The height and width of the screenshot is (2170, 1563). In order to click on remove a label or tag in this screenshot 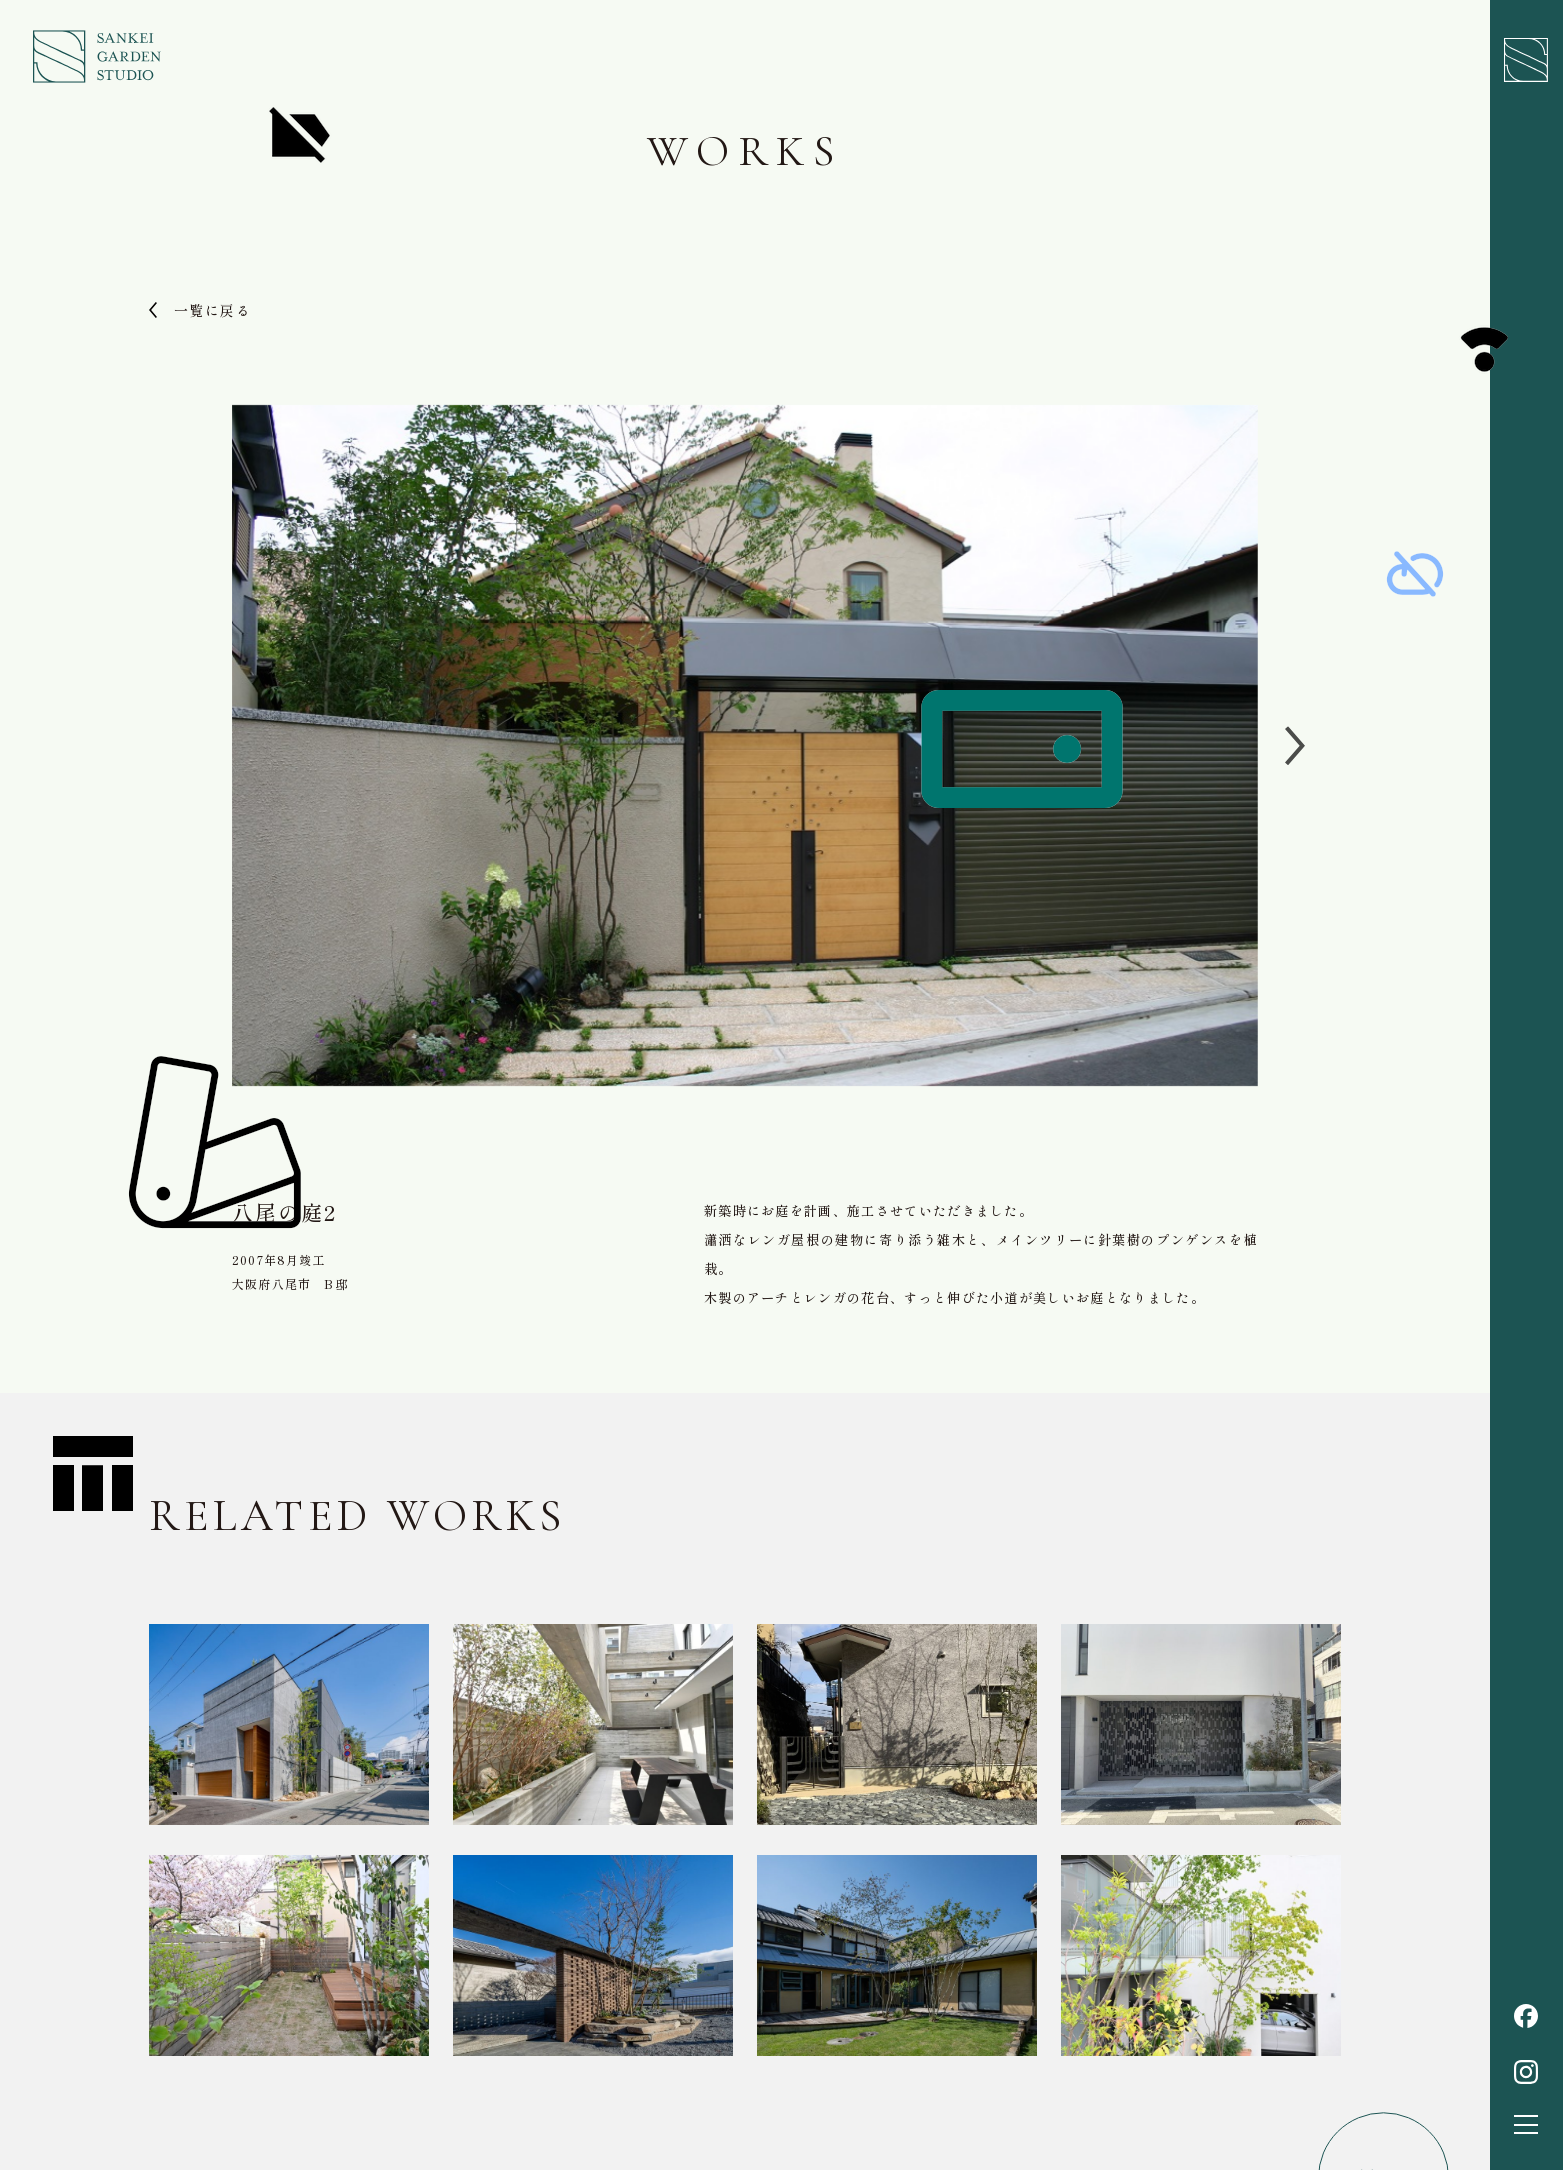, I will do `click(299, 135)`.